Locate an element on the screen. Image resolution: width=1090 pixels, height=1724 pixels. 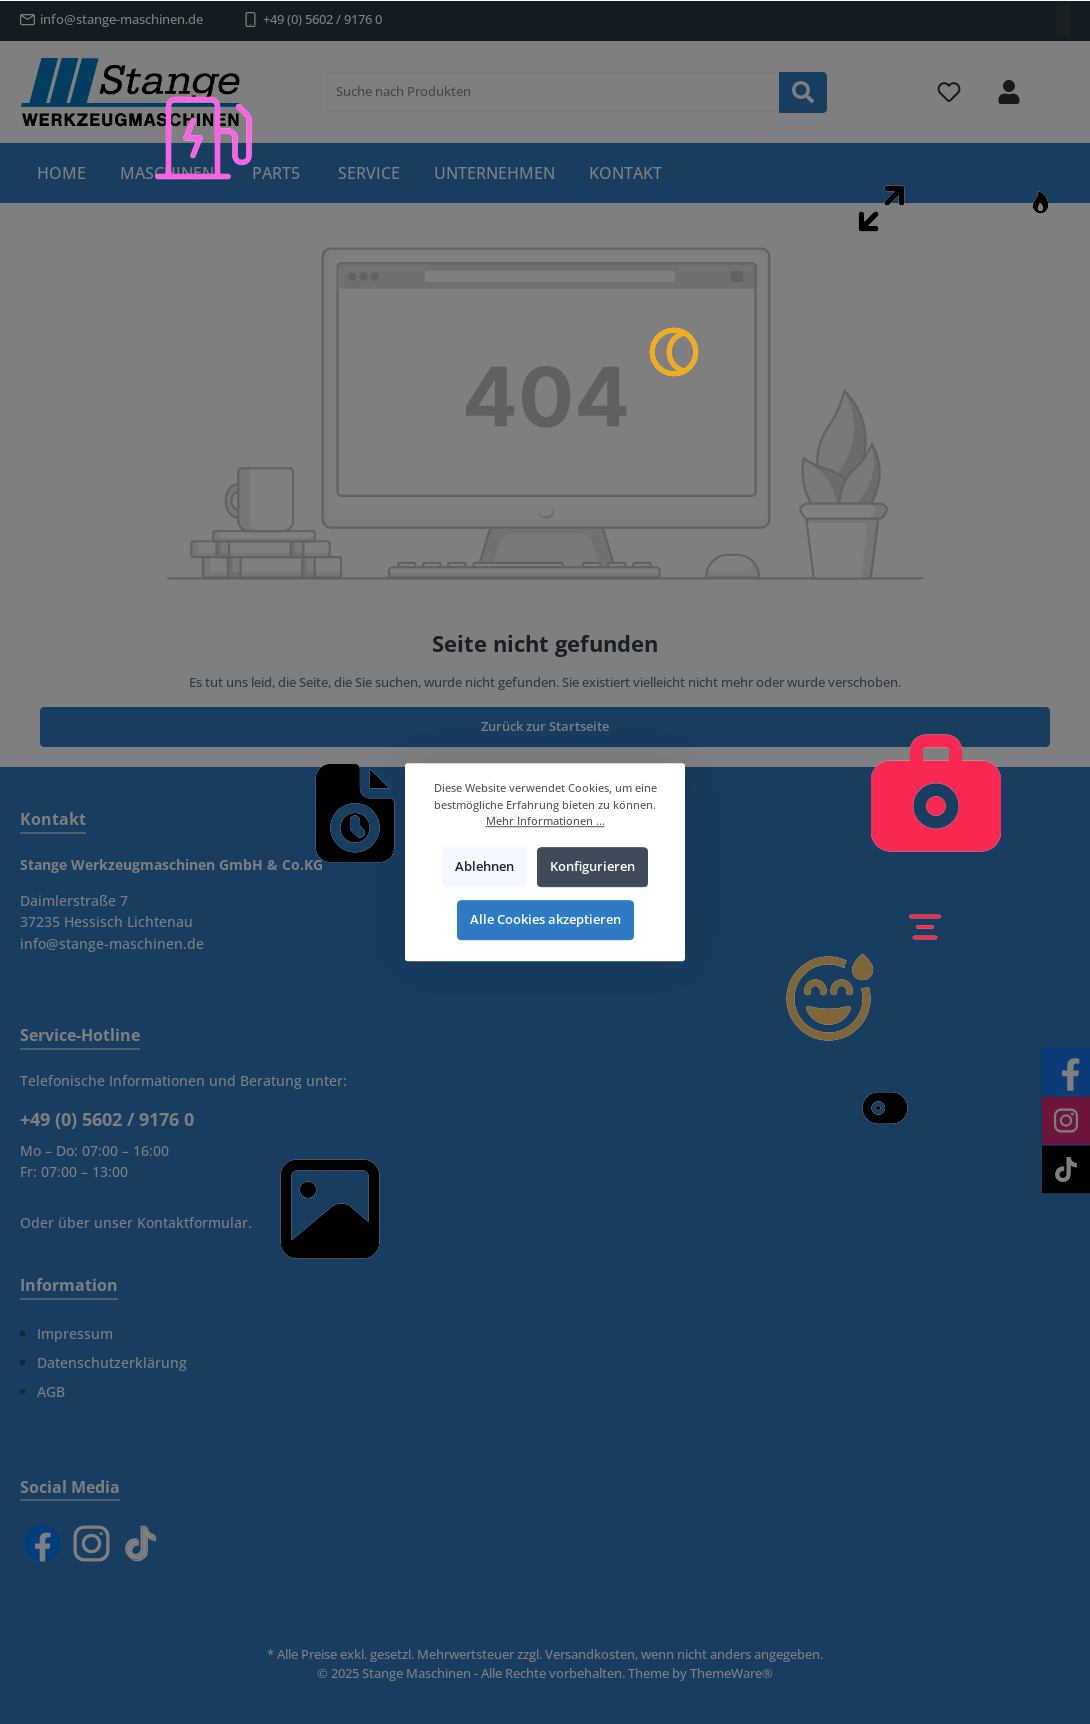
view file history or recent activity is located at coordinates (355, 813).